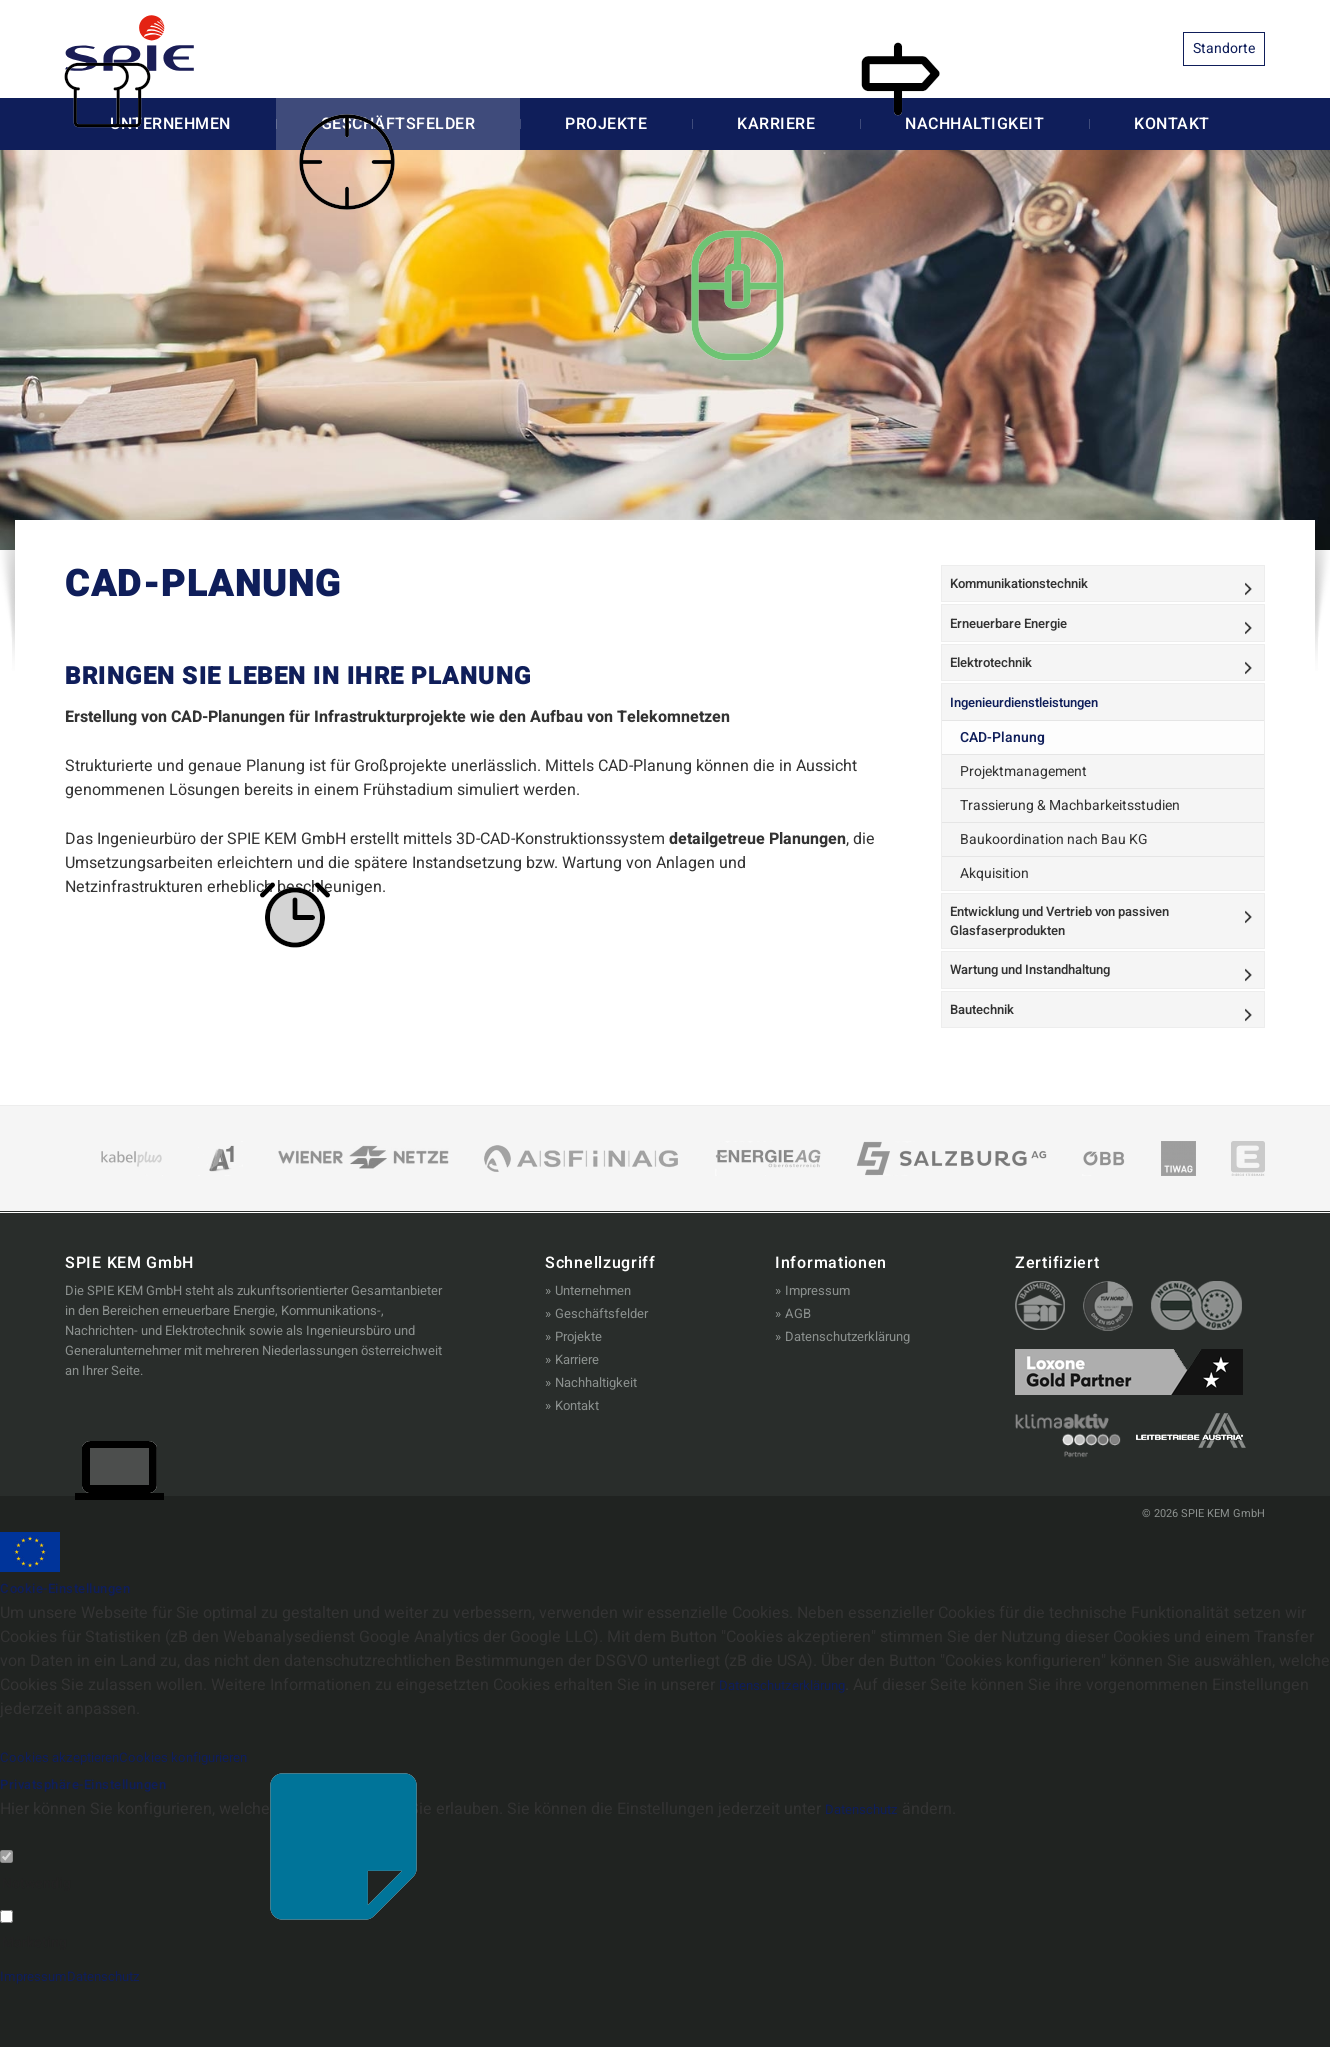 The image size is (1330, 2047). What do you see at coordinates (737, 295) in the screenshot?
I see `middle mouse button click action` at bounding box center [737, 295].